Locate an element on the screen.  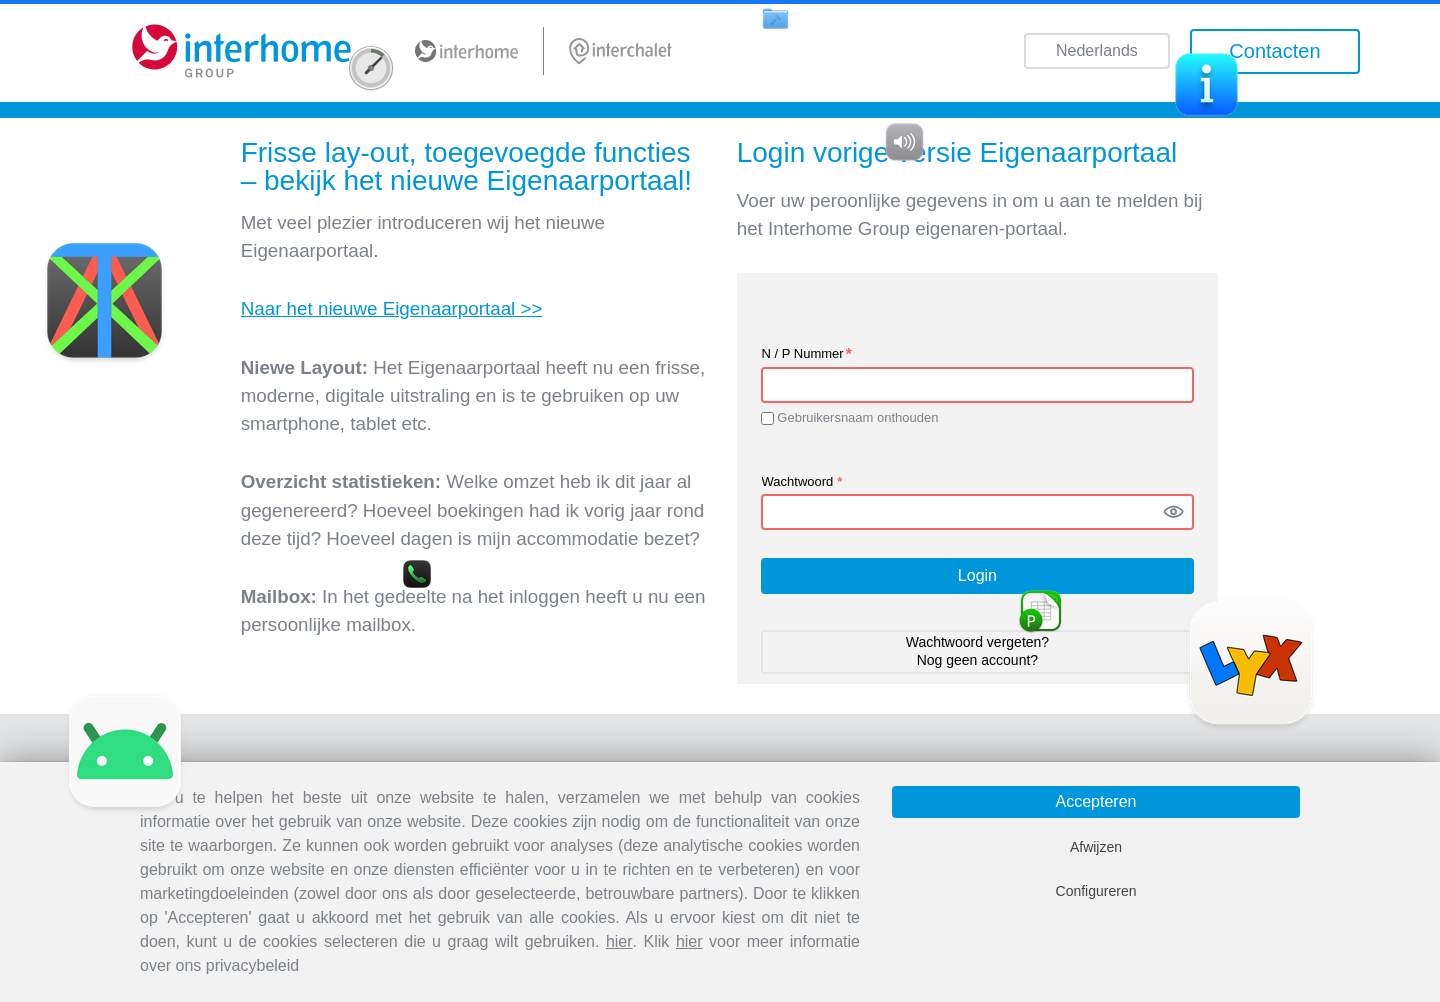
open ibus input method settings is located at coordinates (1206, 84).